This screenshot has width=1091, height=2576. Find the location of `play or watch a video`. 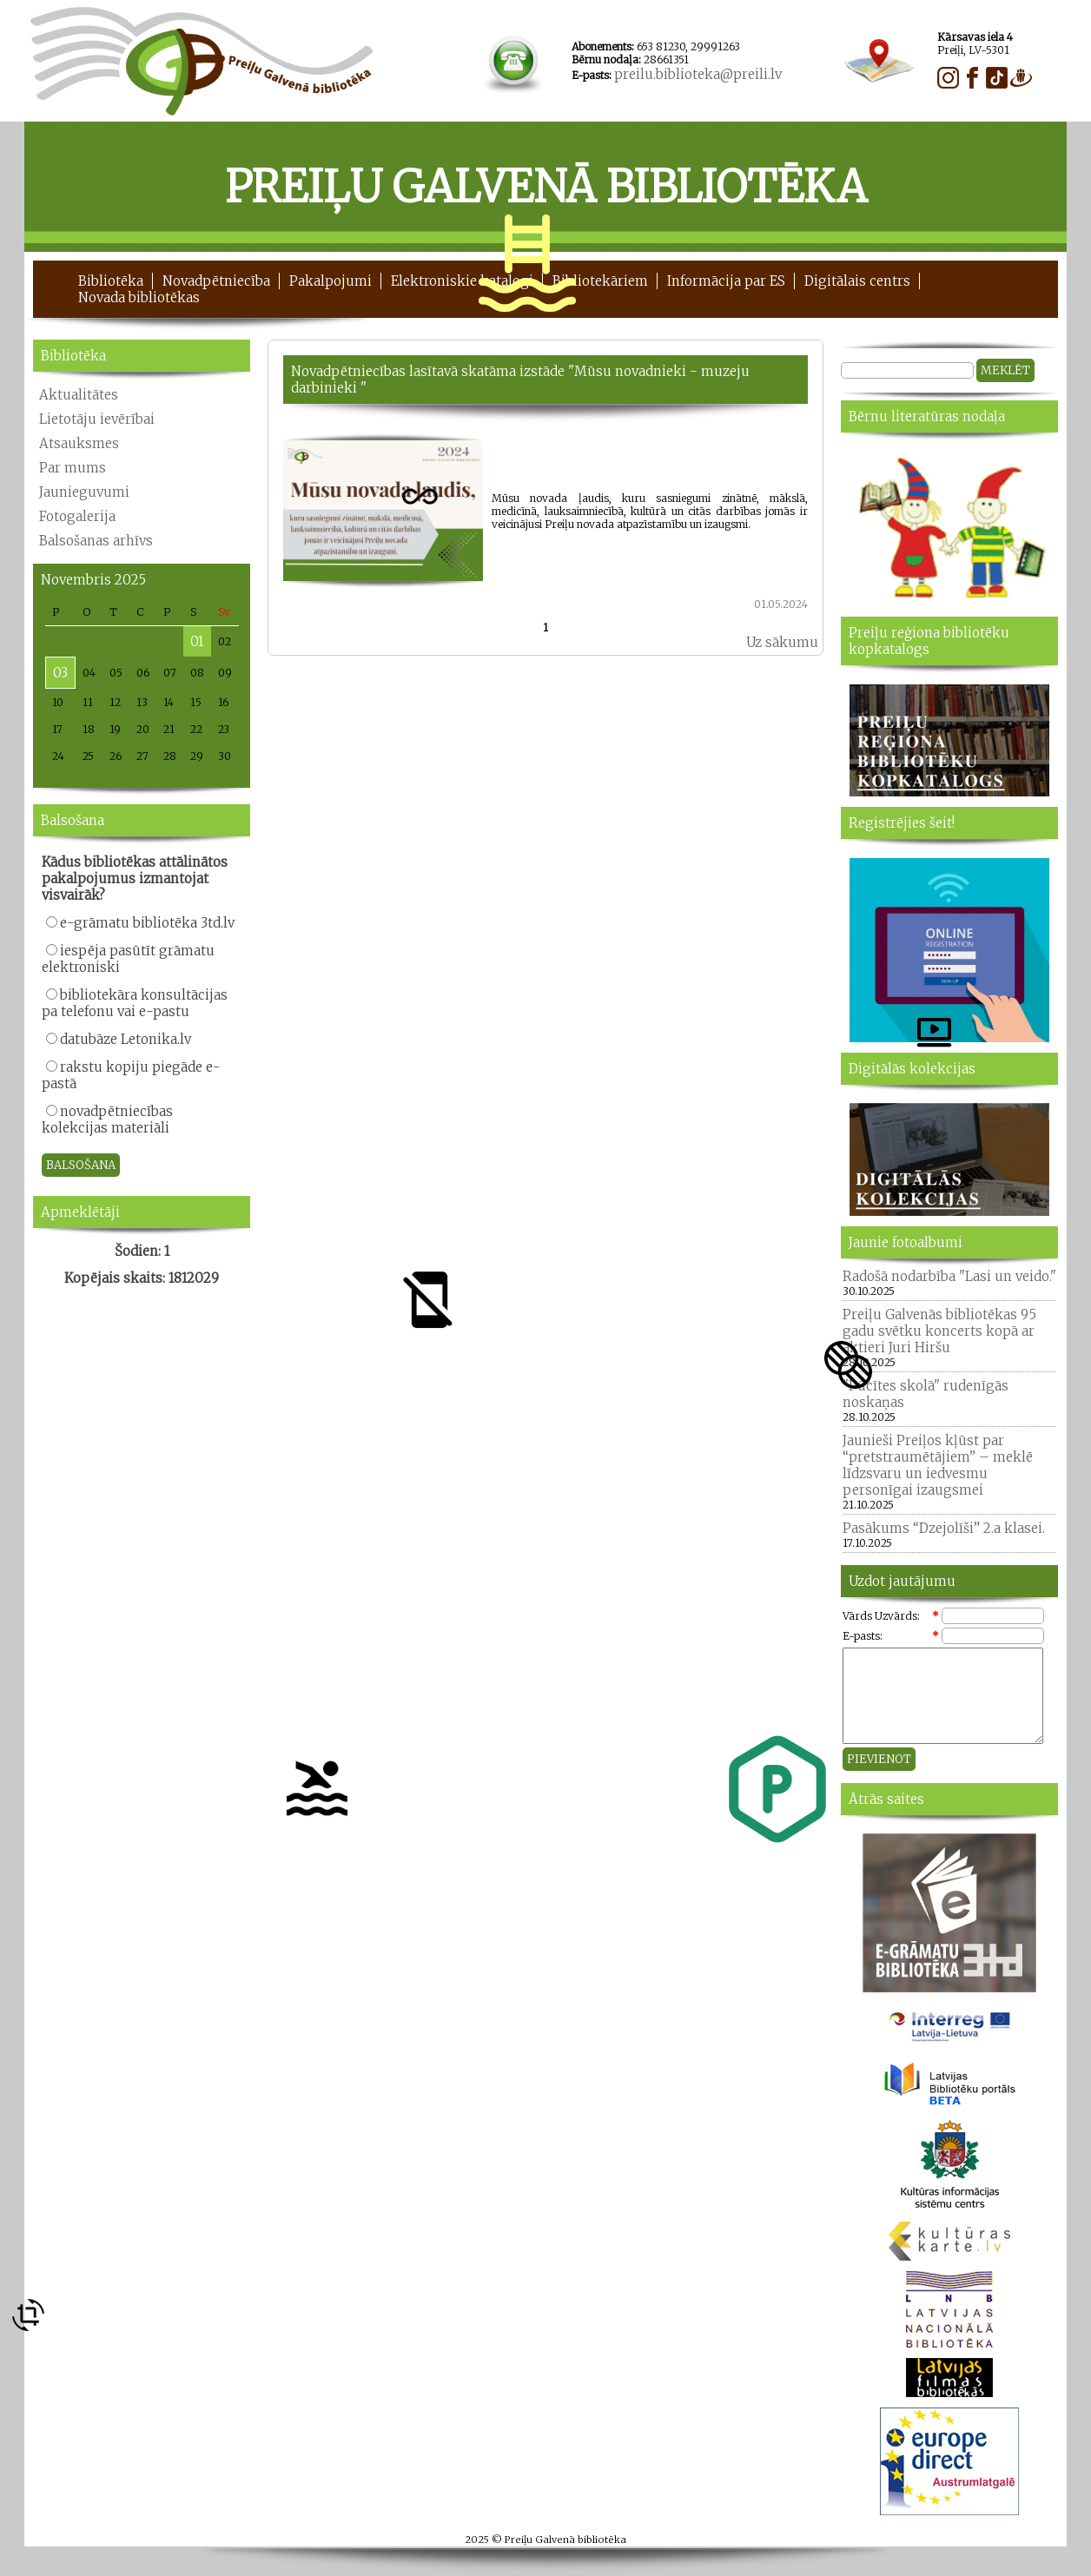

play or watch a video is located at coordinates (934, 1032).